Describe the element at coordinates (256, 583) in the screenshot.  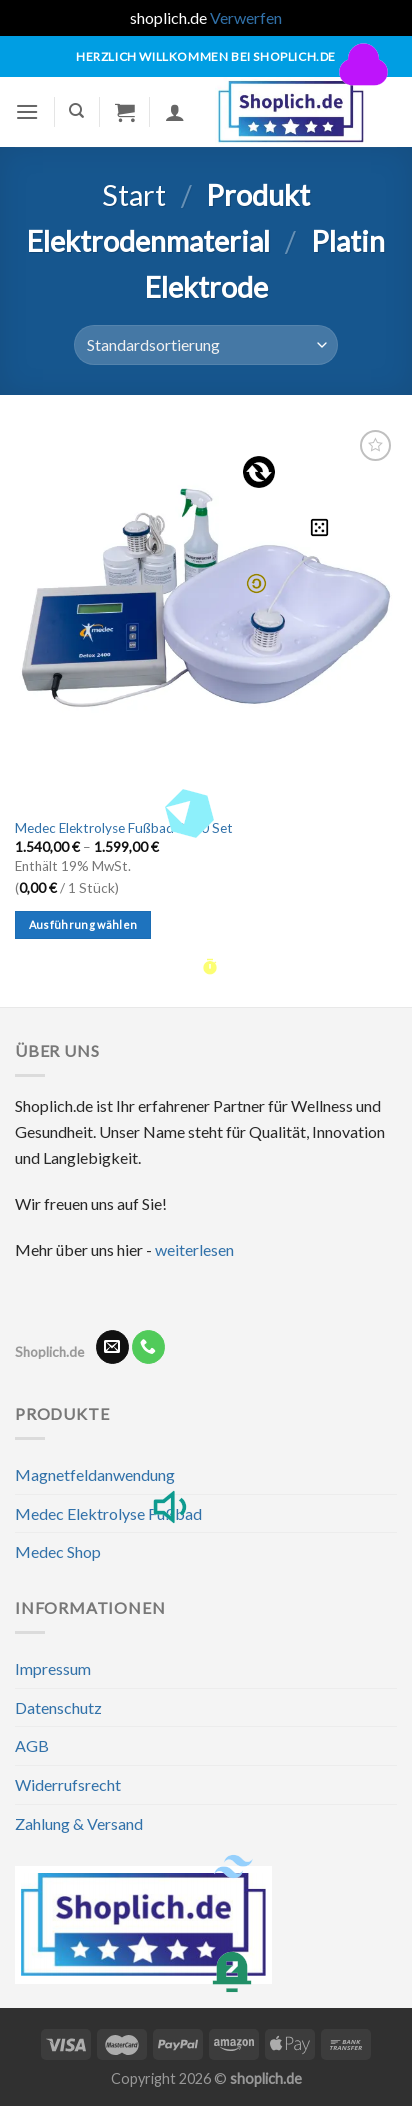
I see `indicates content shared under creative commons share-alike license` at that location.